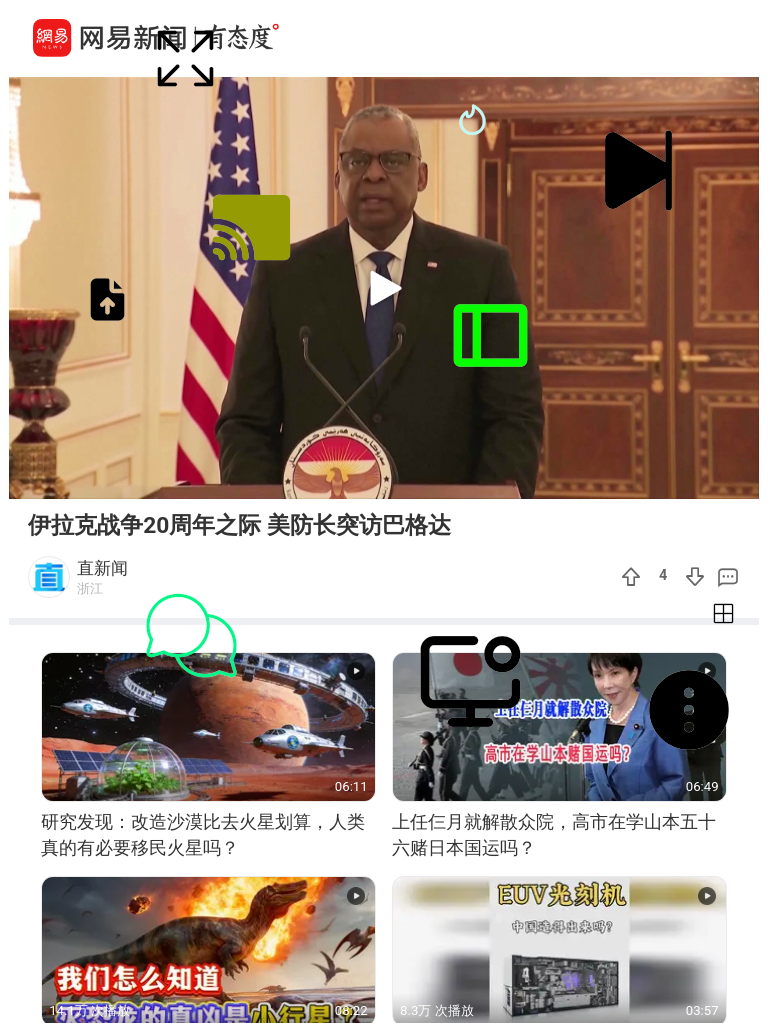 The width and height of the screenshot is (768, 1023). What do you see at coordinates (472, 120) in the screenshot?
I see `open tinder dating app` at bounding box center [472, 120].